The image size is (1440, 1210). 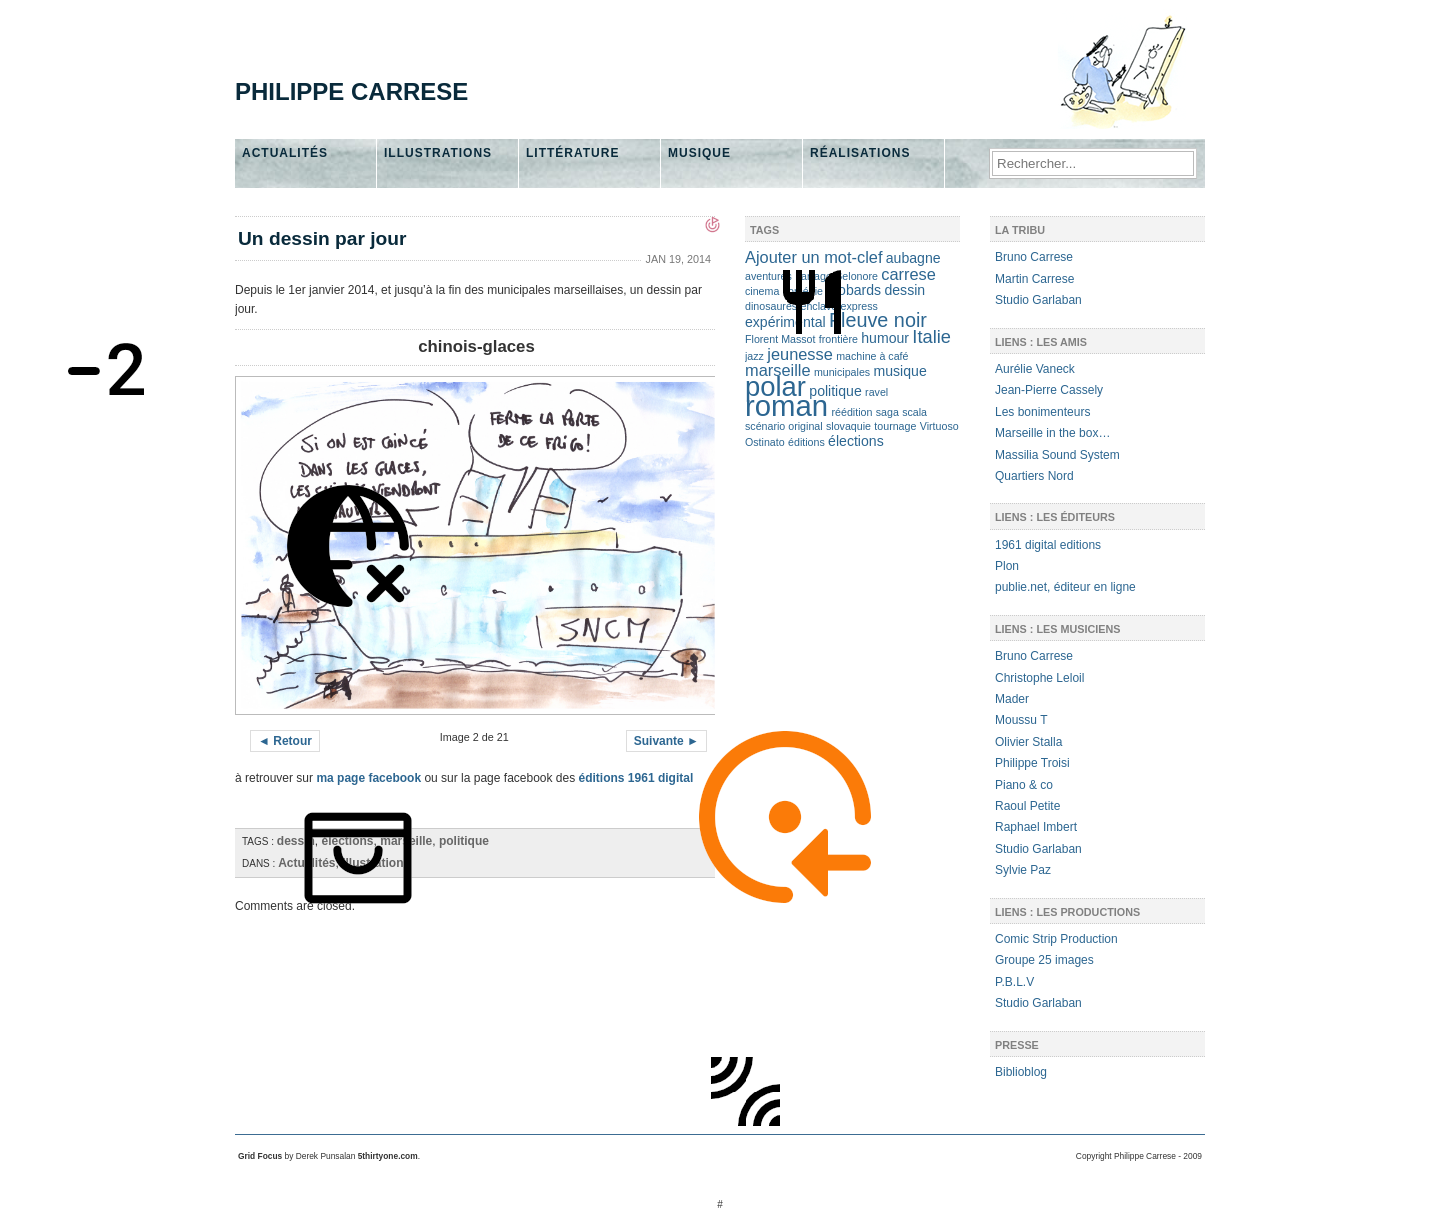 I want to click on view your shopping bag, so click(x=358, y=858).